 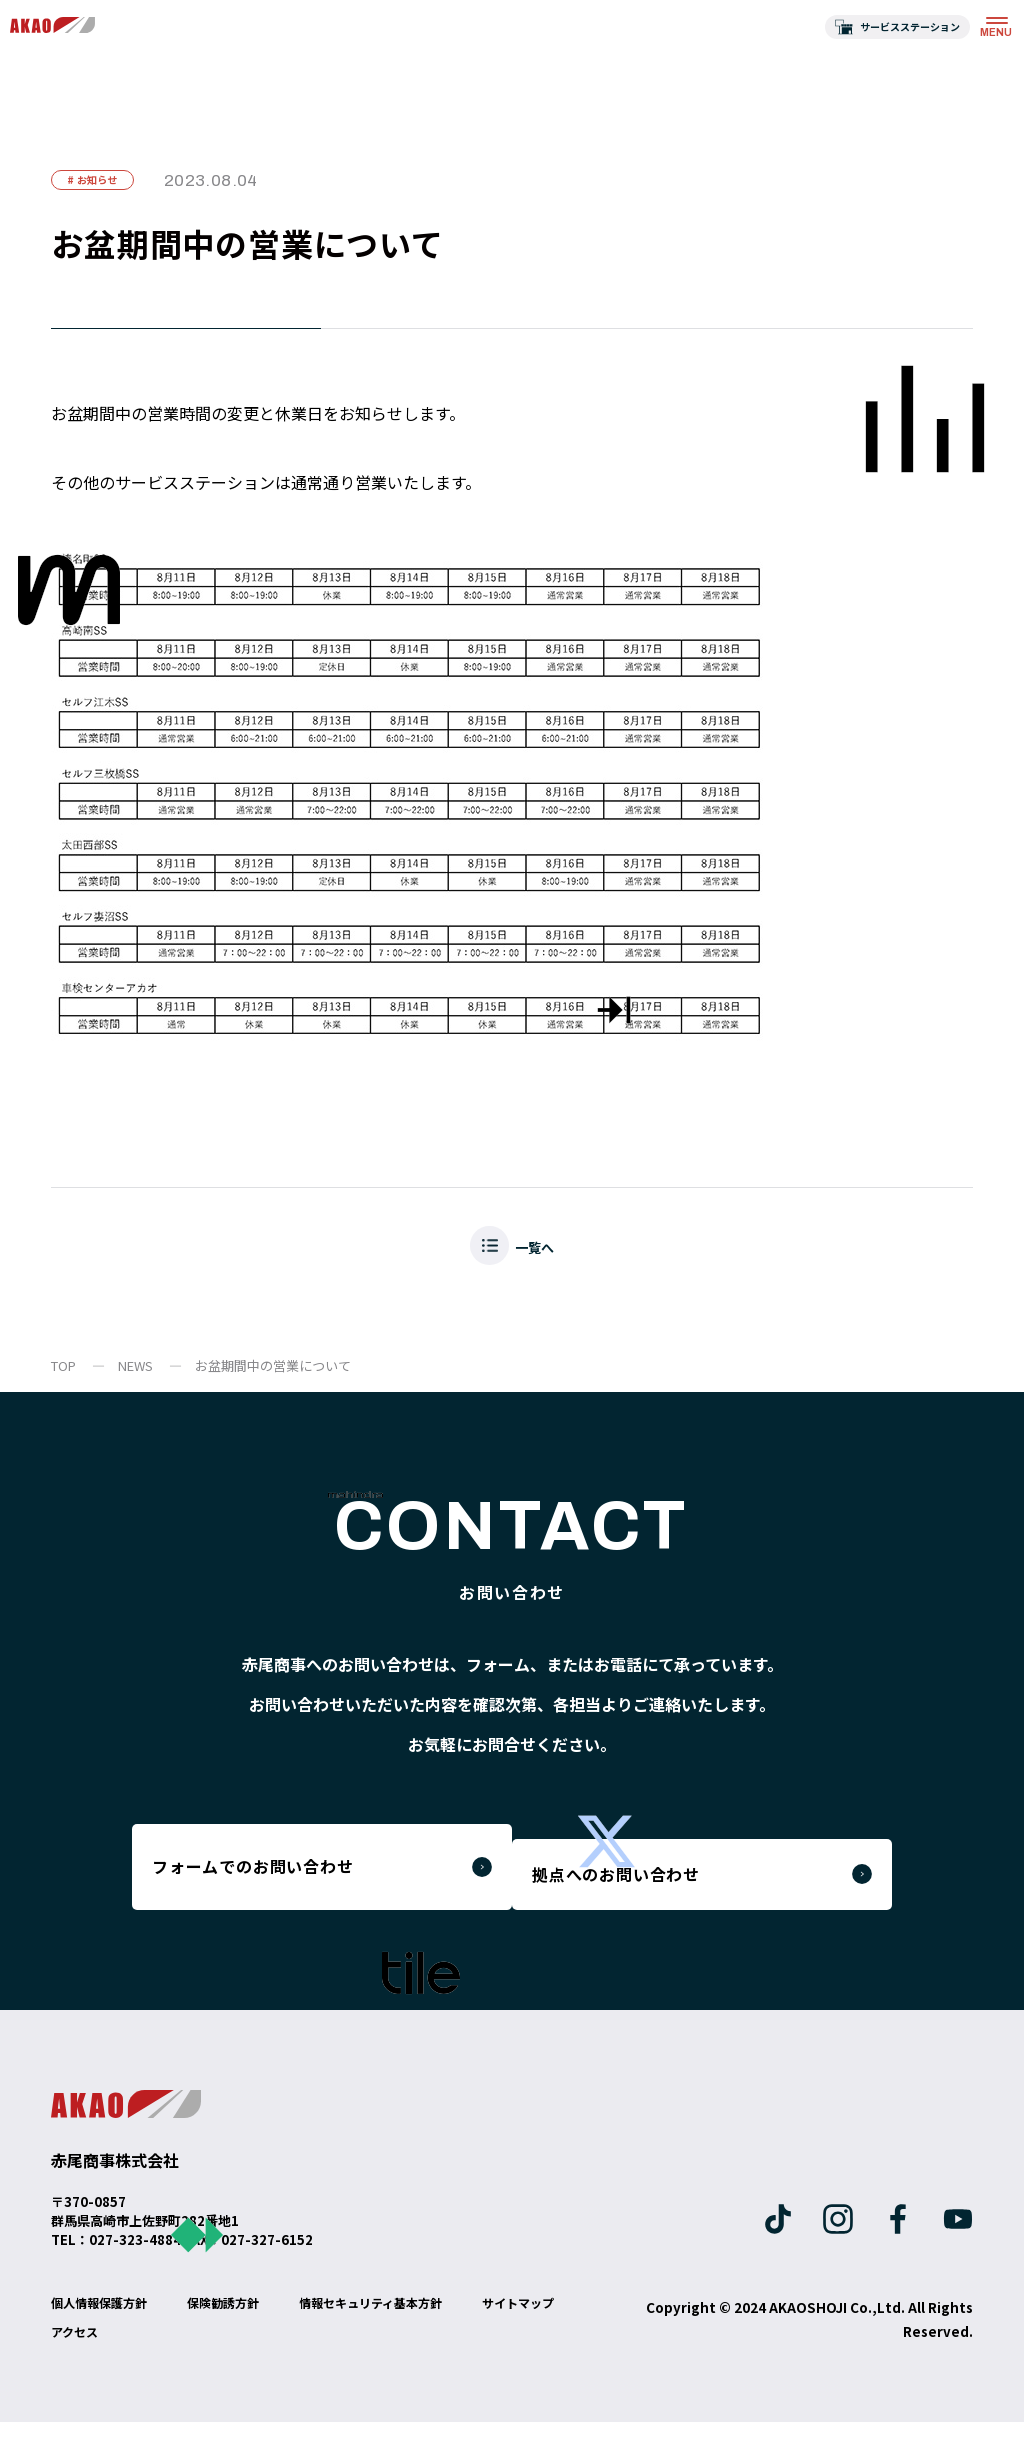 What do you see at coordinates (69, 590) in the screenshot?
I see `open the Mezmo app` at bounding box center [69, 590].